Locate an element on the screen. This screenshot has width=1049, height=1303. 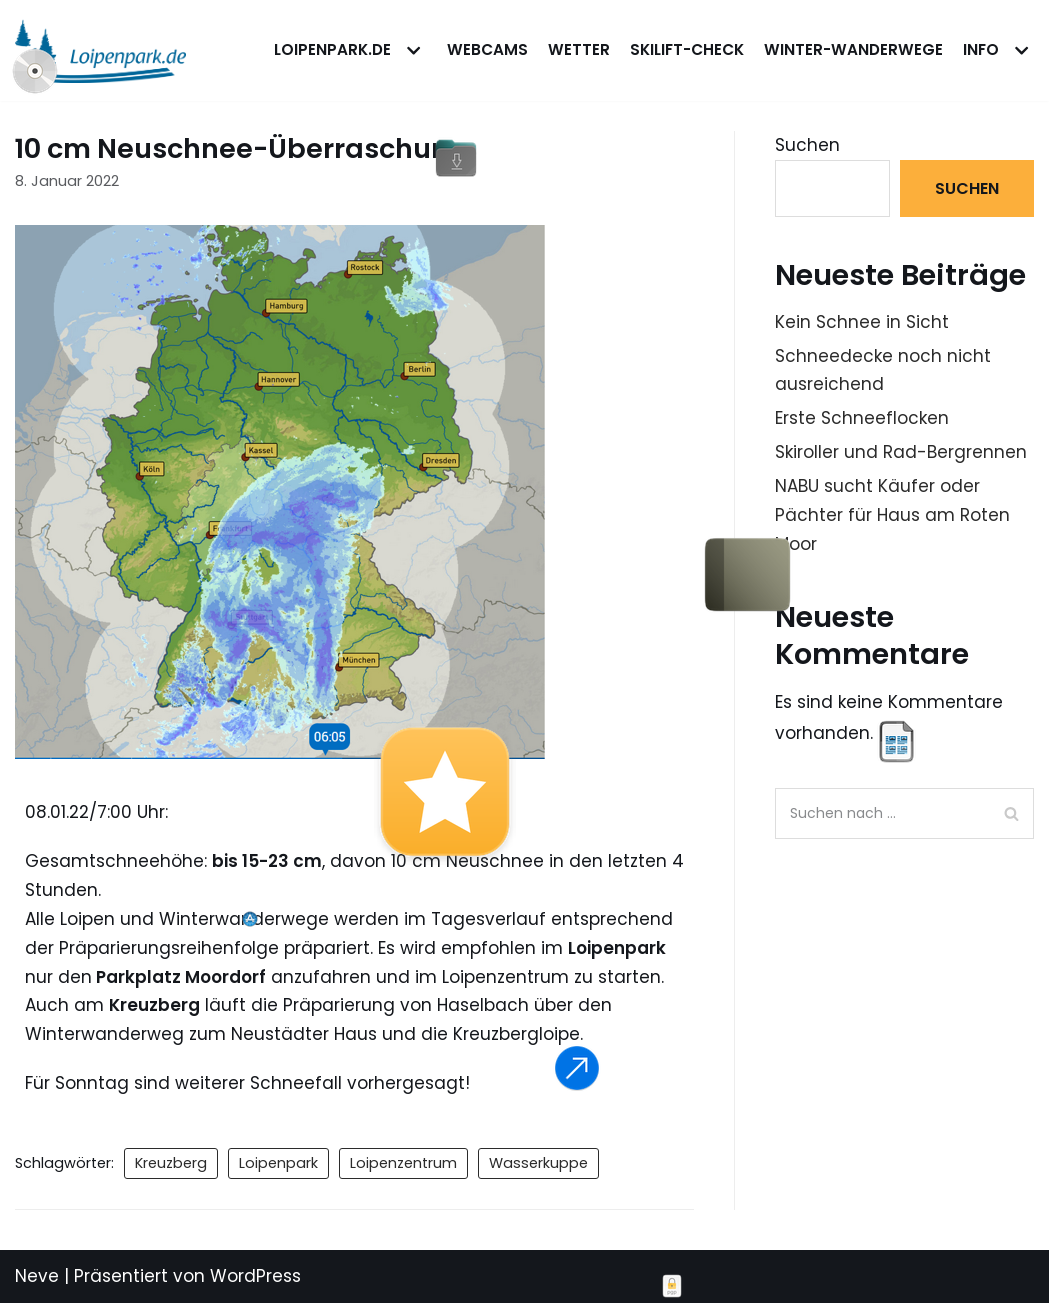
indicates a rewritable DVD disc drive is located at coordinates (35, 71).